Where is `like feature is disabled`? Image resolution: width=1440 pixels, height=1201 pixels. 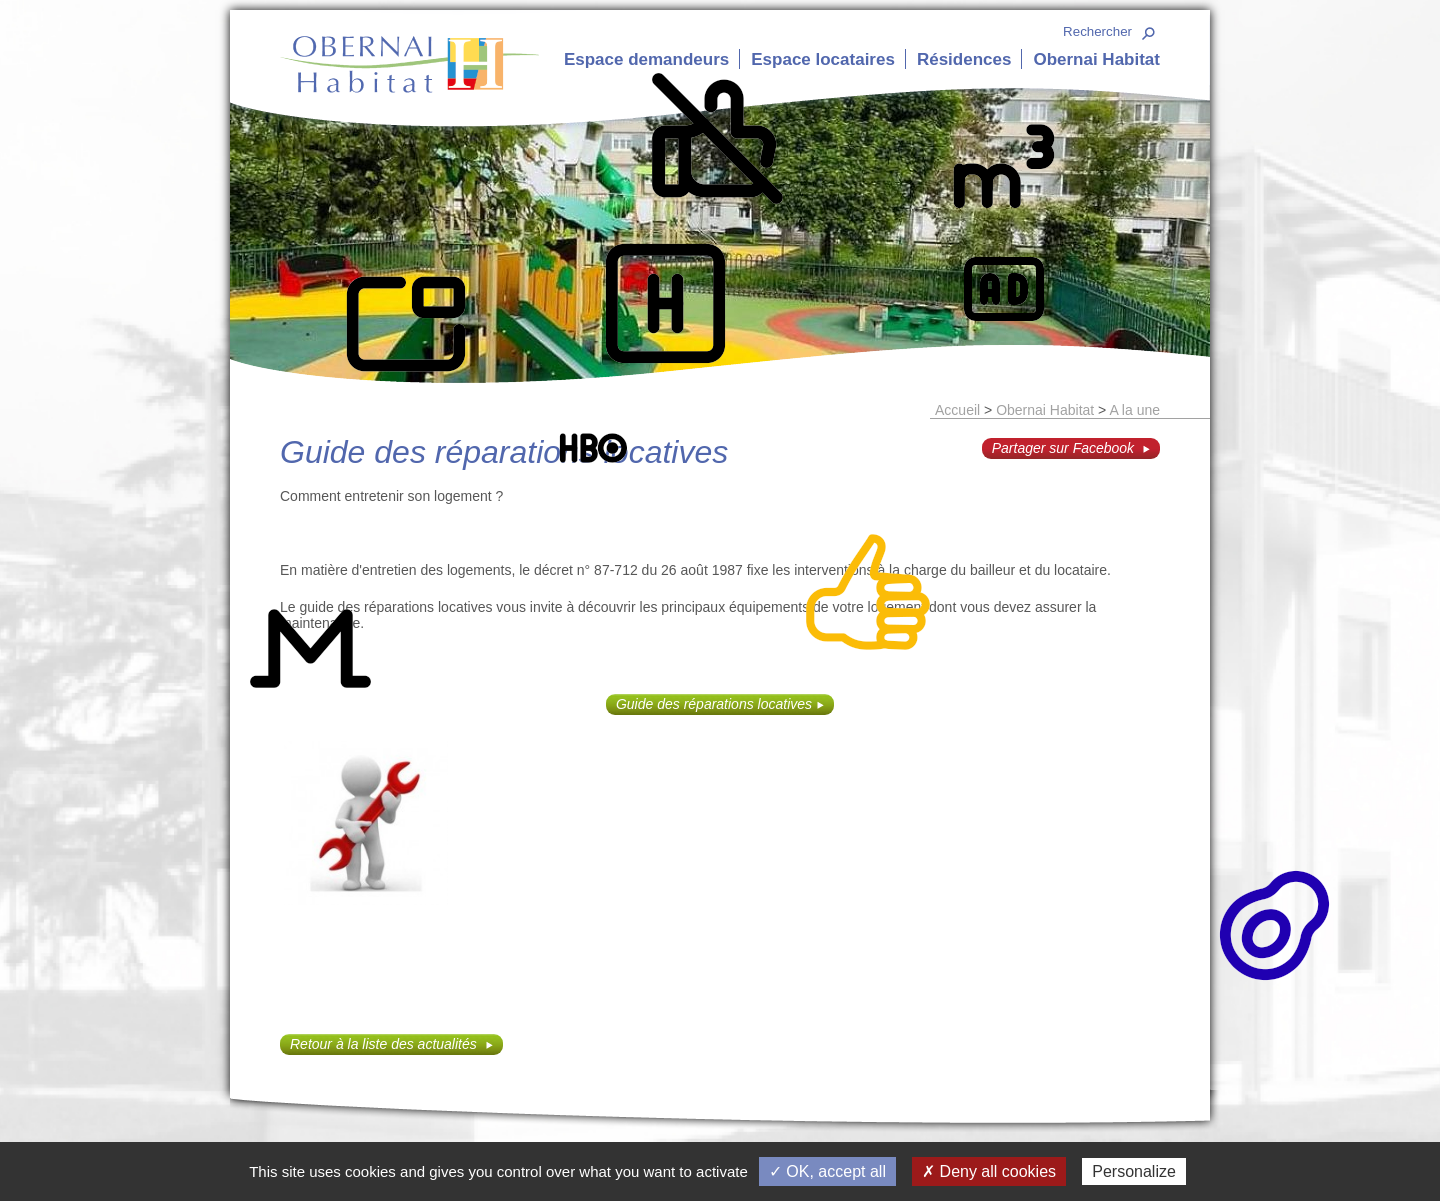
like feature is disabled is located at coordinates (717, 138).